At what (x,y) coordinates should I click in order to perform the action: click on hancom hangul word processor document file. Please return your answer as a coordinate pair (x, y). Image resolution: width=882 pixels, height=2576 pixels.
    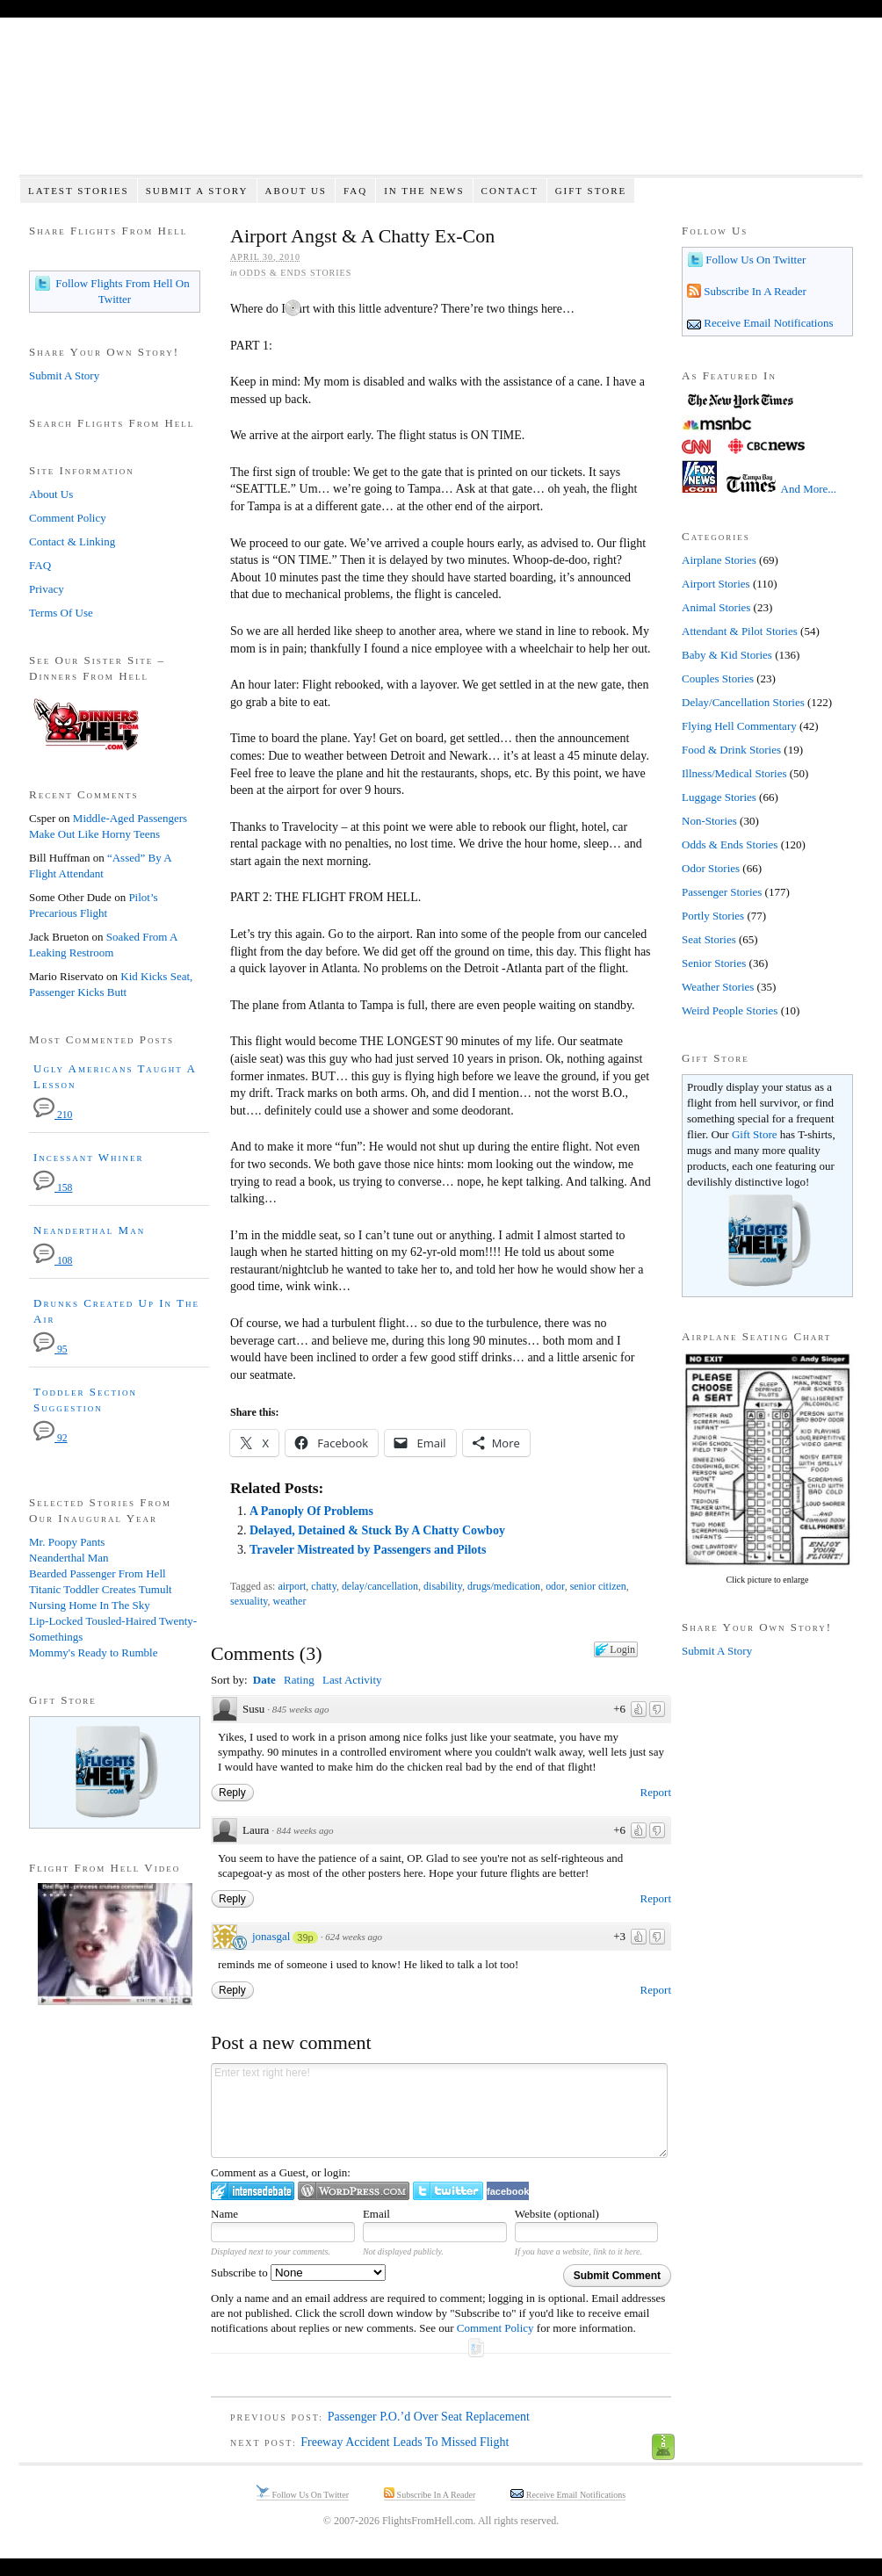
    Looking at the image, I should click on (476, 2348).